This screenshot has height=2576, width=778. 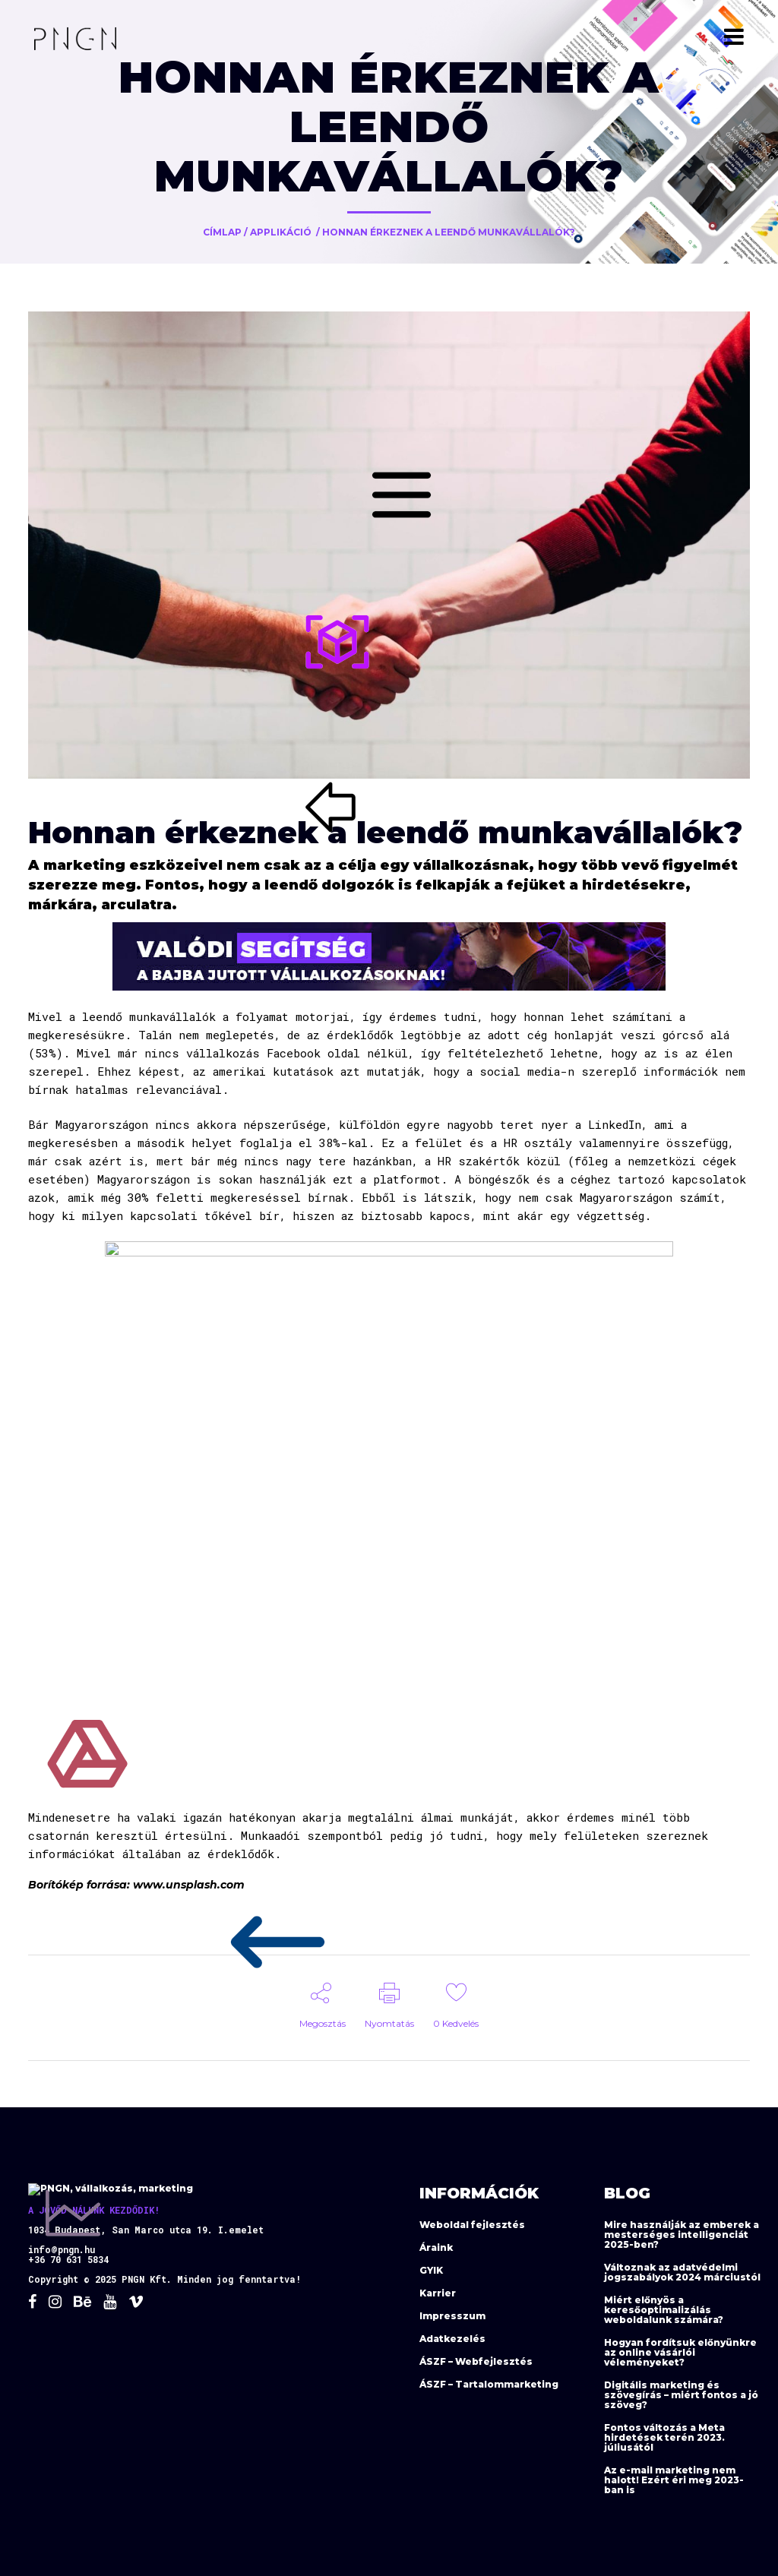 I want to click on open navigation menu, so click(x=401, y=495).